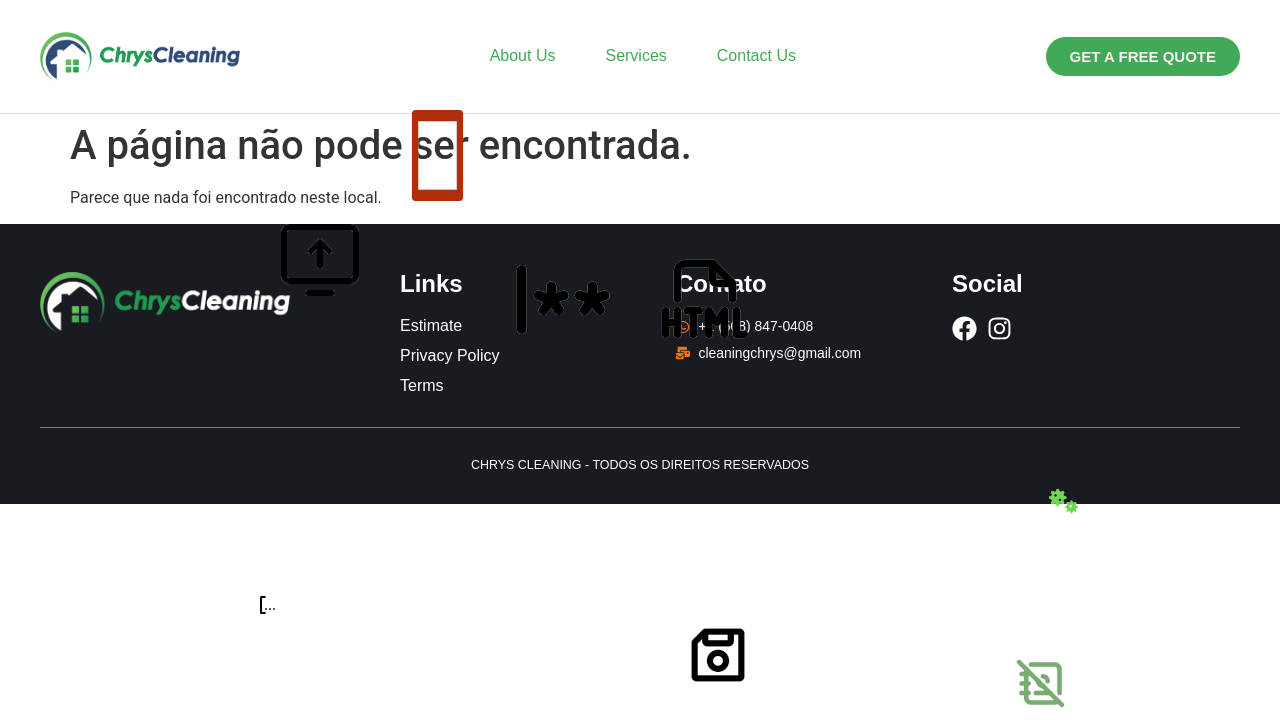  Describe the element at coordinates (1040, 683) in the screenshot. I see `contacts unavailable or disabled` at that location.